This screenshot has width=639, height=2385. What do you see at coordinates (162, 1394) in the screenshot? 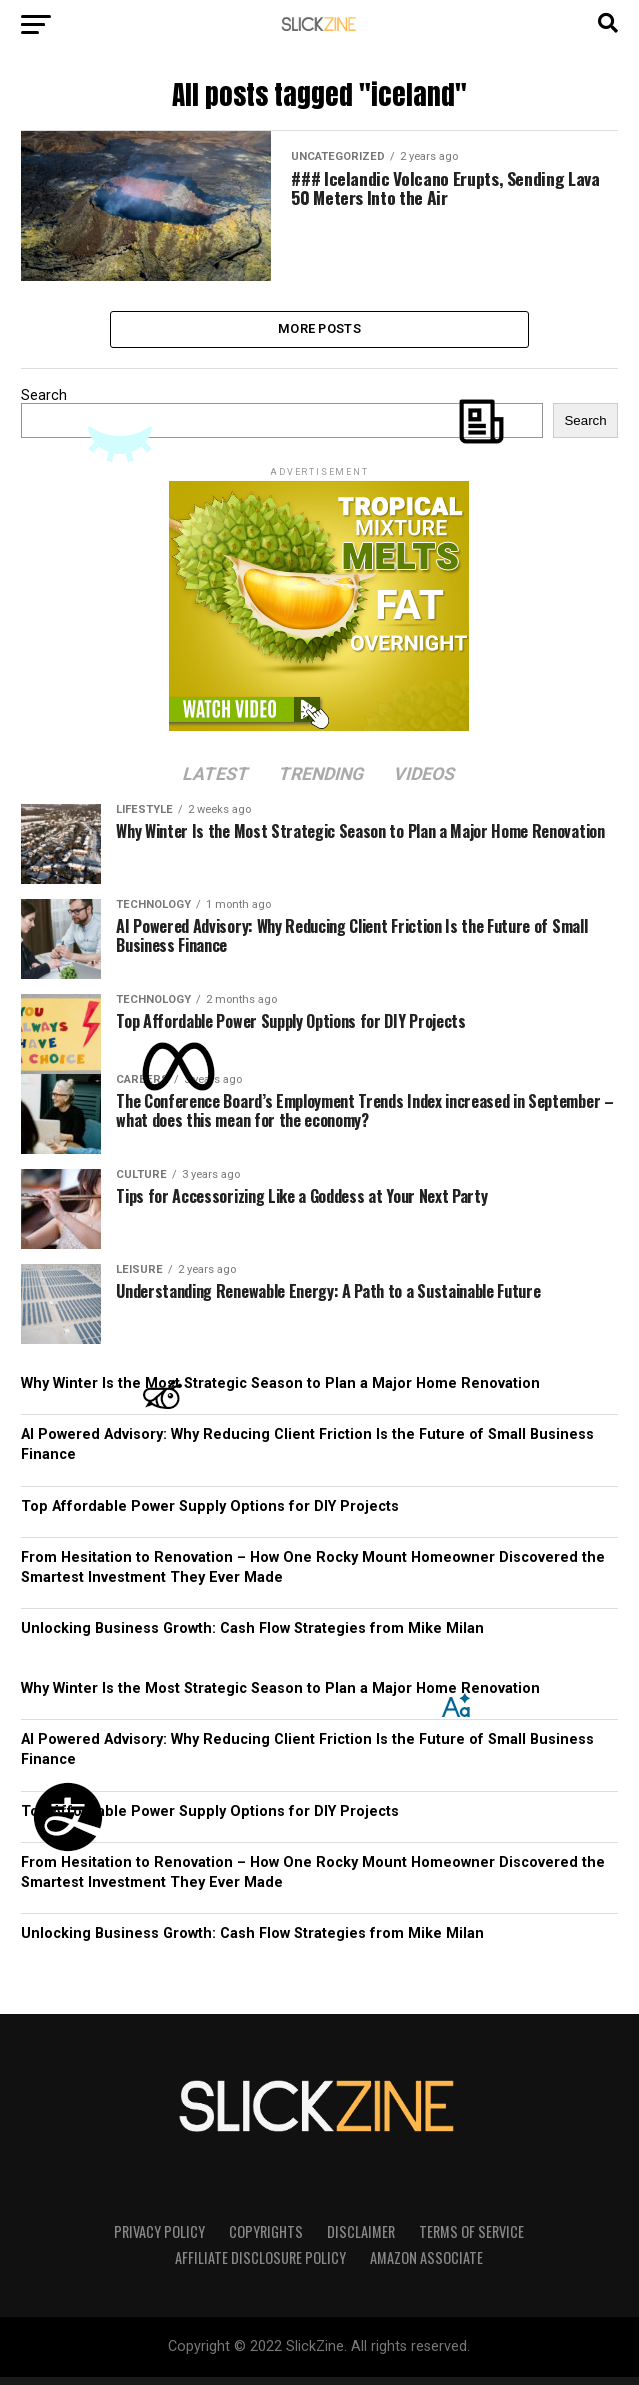
I see `open the Honeygain app` at bounding box center [162, 1394].